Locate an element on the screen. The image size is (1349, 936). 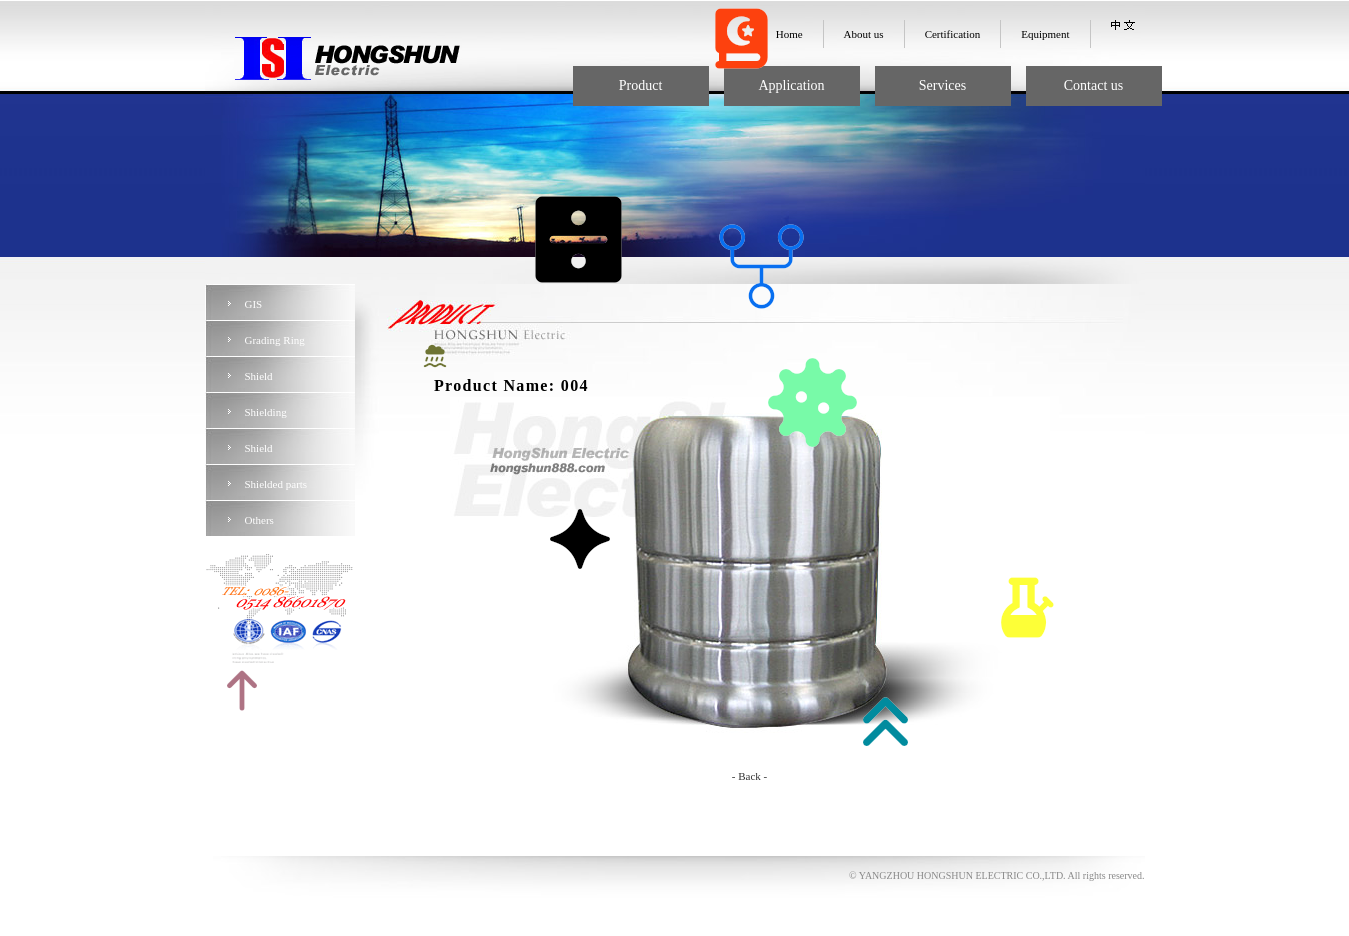
fork a repository or branch is located at coordinates (761, 266).